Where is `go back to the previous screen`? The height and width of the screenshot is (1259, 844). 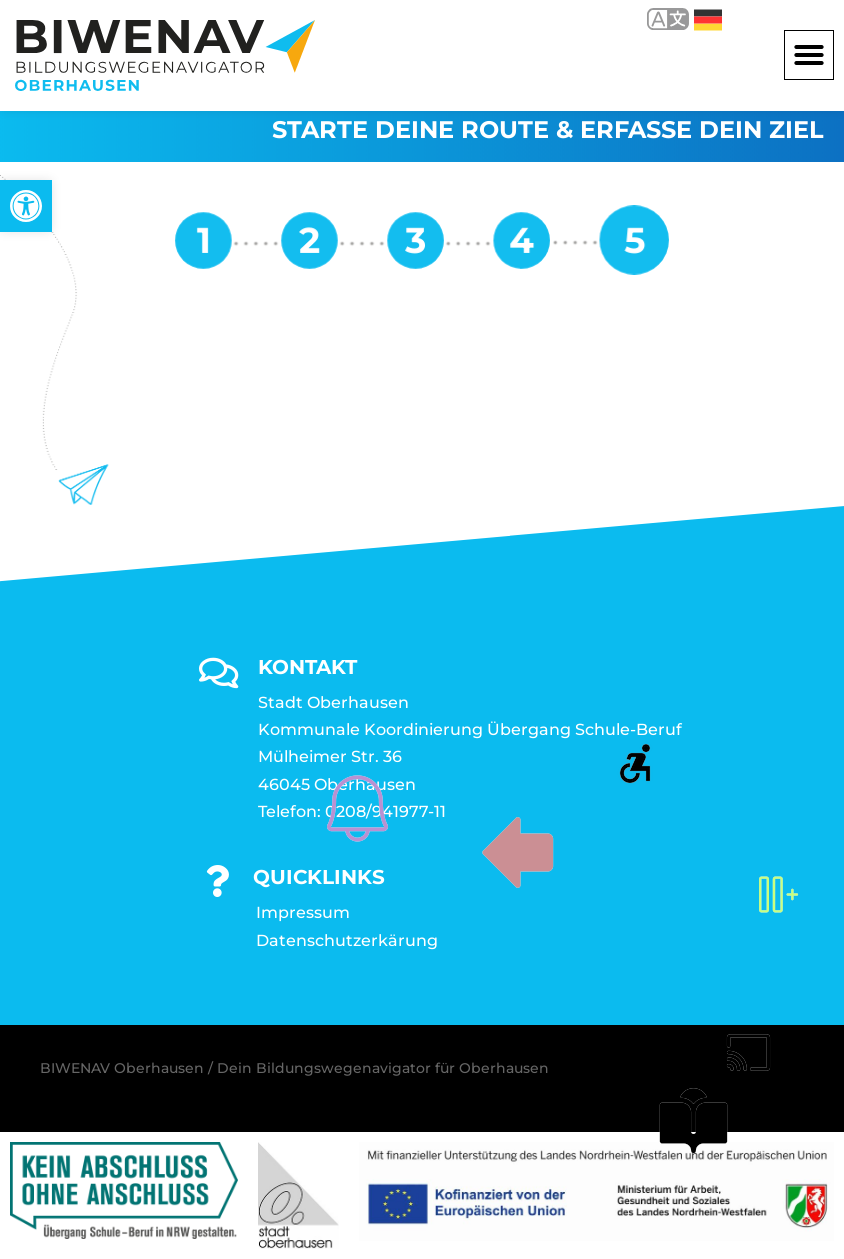 go back to the previous screen is located at coordinates (520, 852).